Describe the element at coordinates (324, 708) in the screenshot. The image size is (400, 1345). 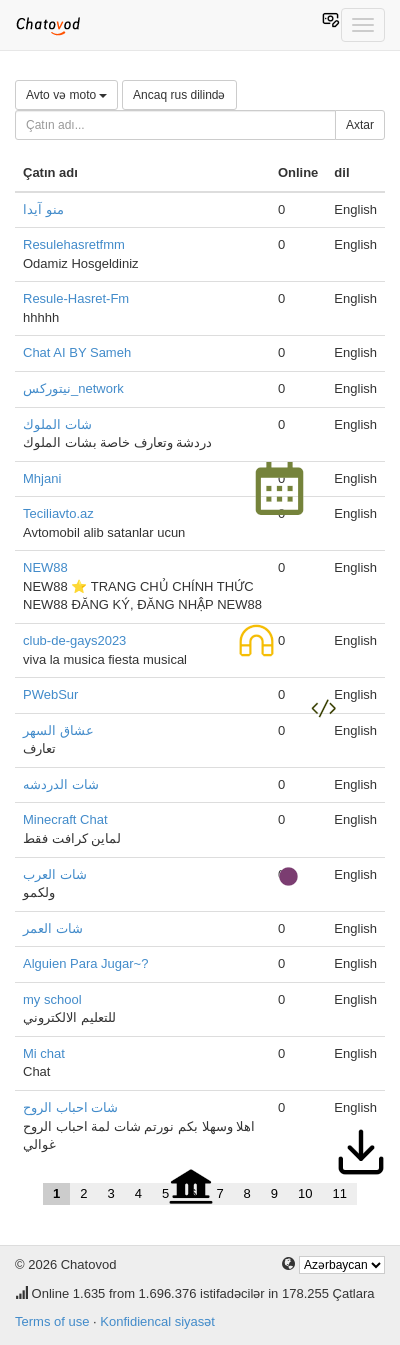
I see `view or edit source code` at that location.